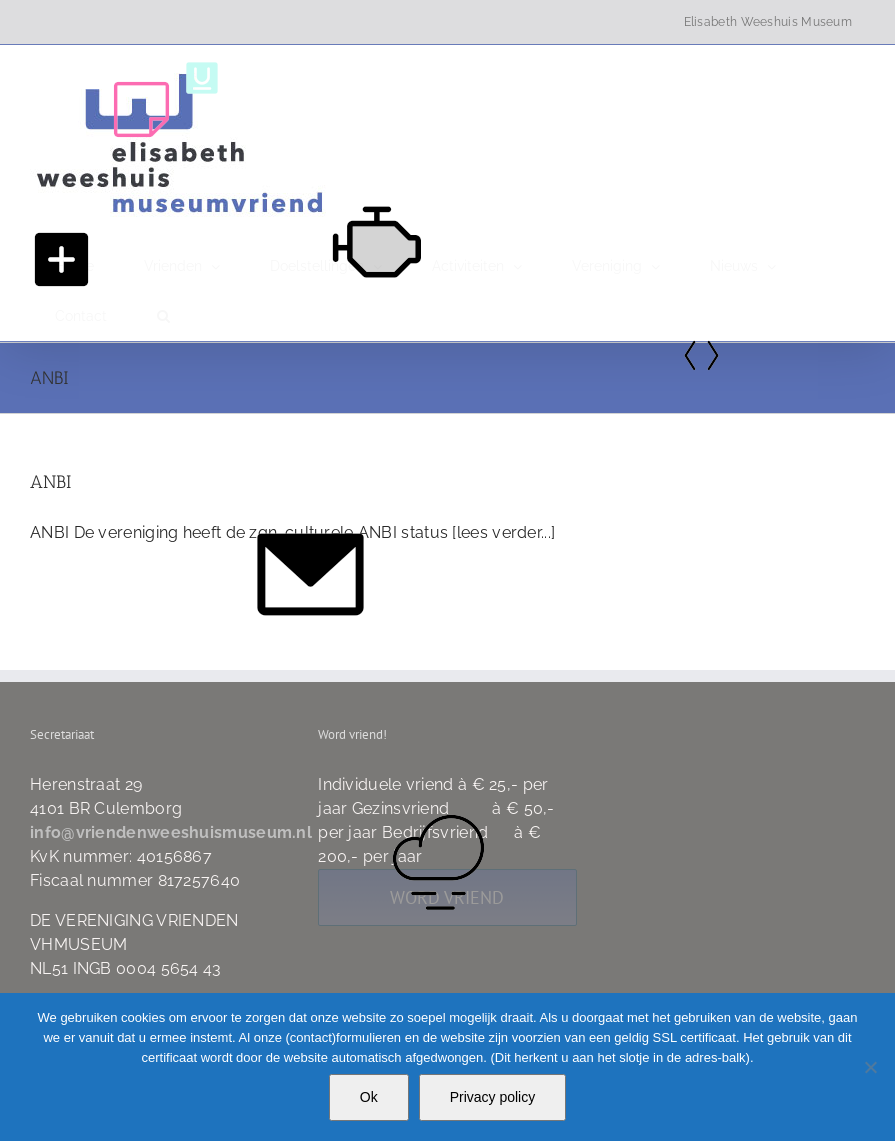  I want to click on indicates foggy weather conditions, so click(438, 860).